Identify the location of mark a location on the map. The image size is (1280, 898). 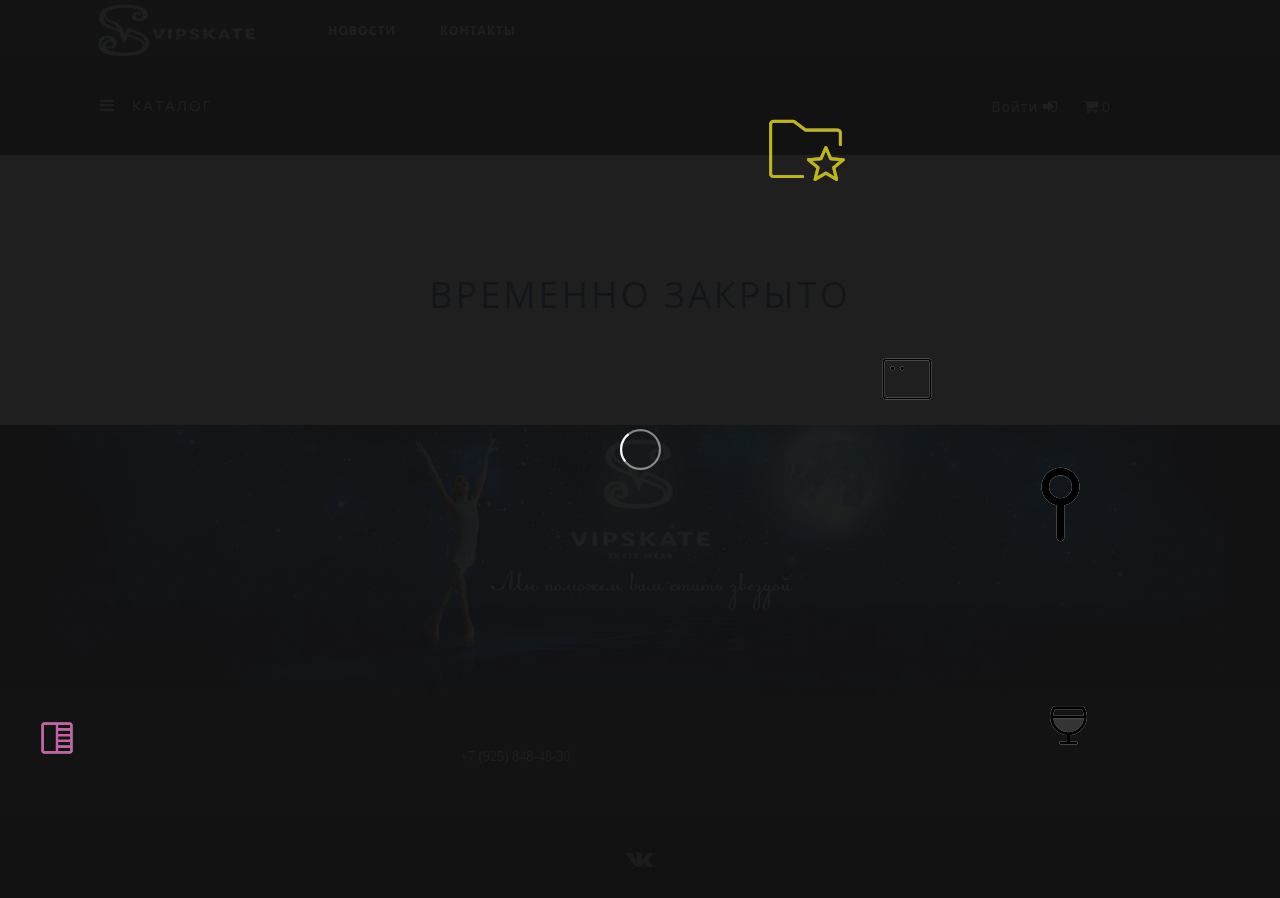
(1060, 504).